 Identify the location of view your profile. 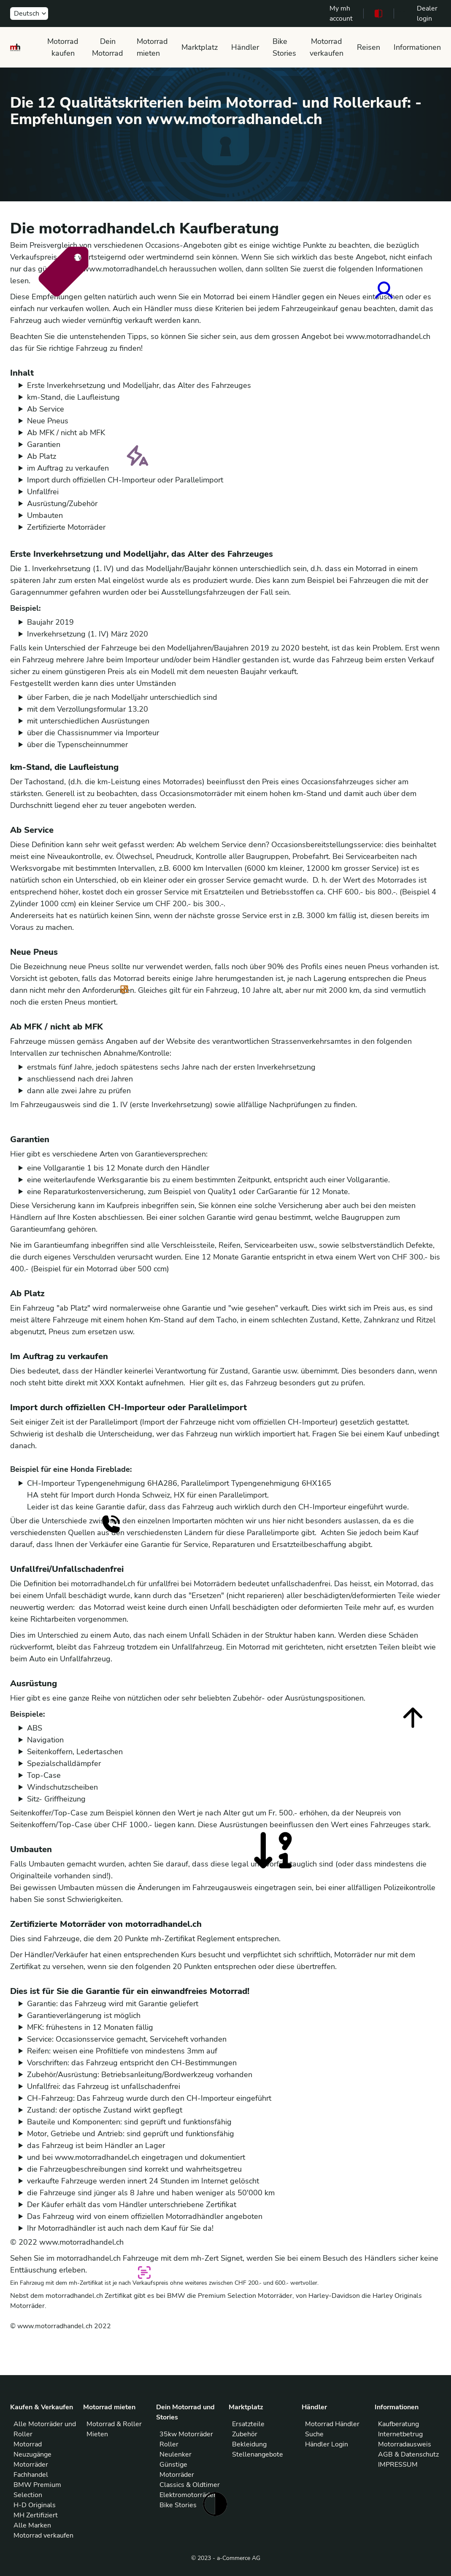
(384, 290).